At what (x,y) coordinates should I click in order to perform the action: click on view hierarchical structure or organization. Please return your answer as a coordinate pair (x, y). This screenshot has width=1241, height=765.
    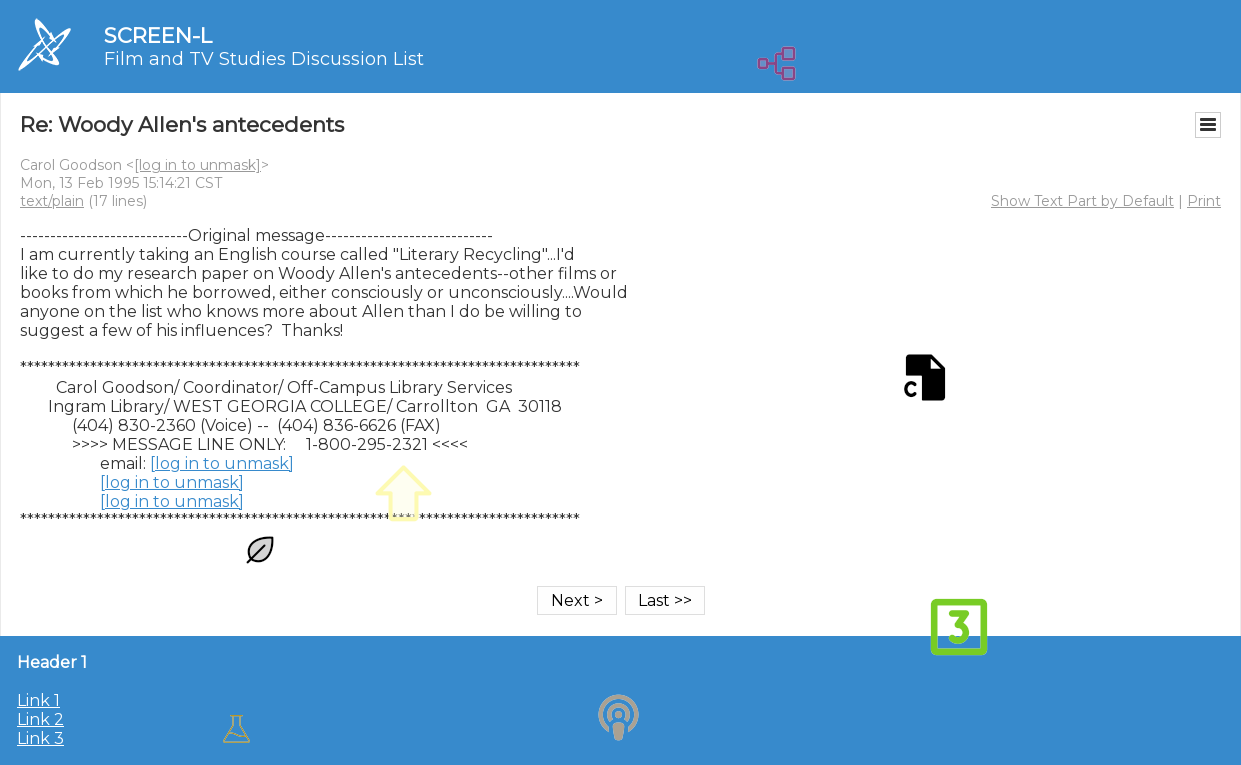
    Looking at the image, I should click on (778, 63).